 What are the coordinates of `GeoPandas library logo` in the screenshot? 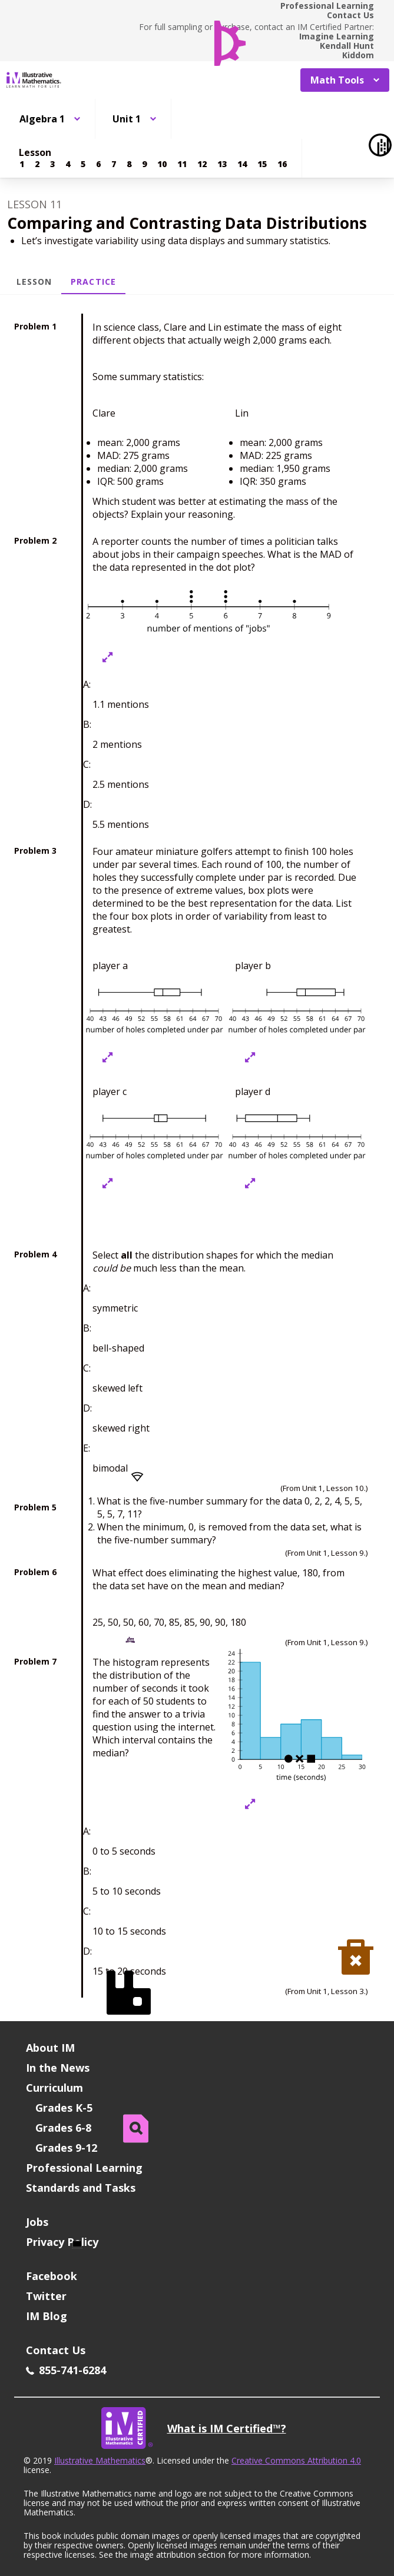 It's located at (380, 145).